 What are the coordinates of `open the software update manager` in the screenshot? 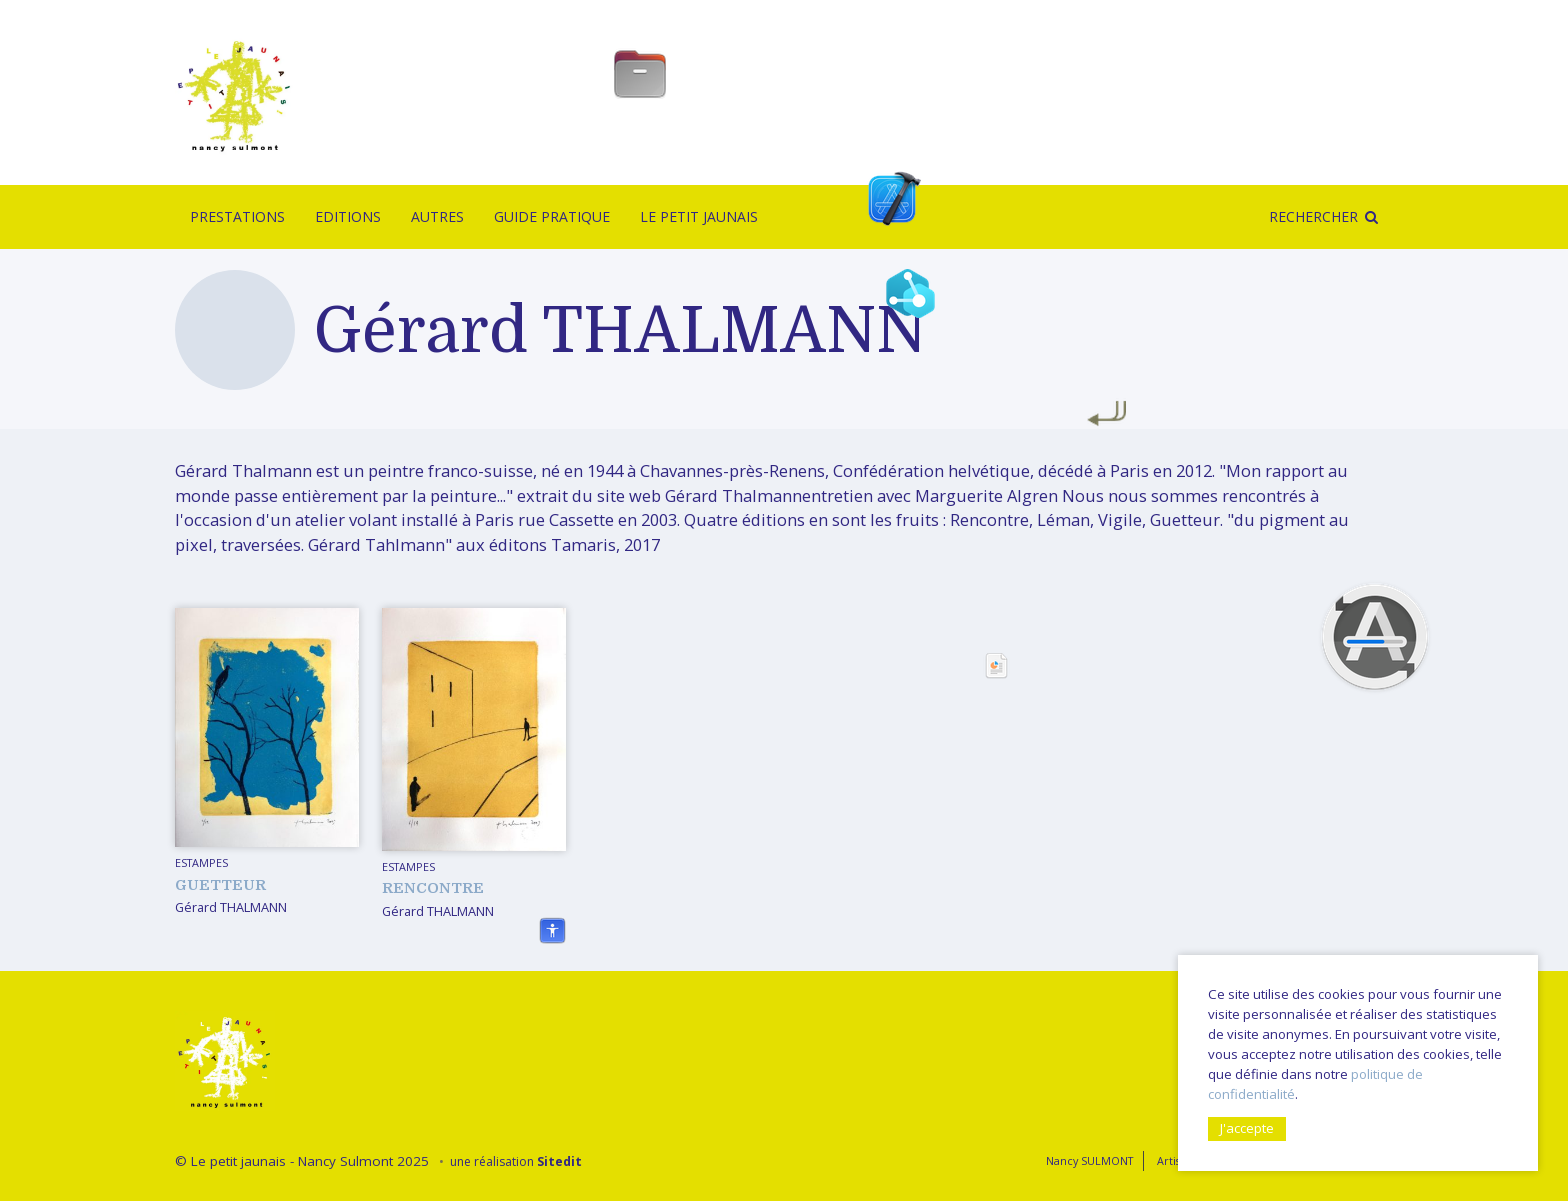 It's located at (1375, 637).